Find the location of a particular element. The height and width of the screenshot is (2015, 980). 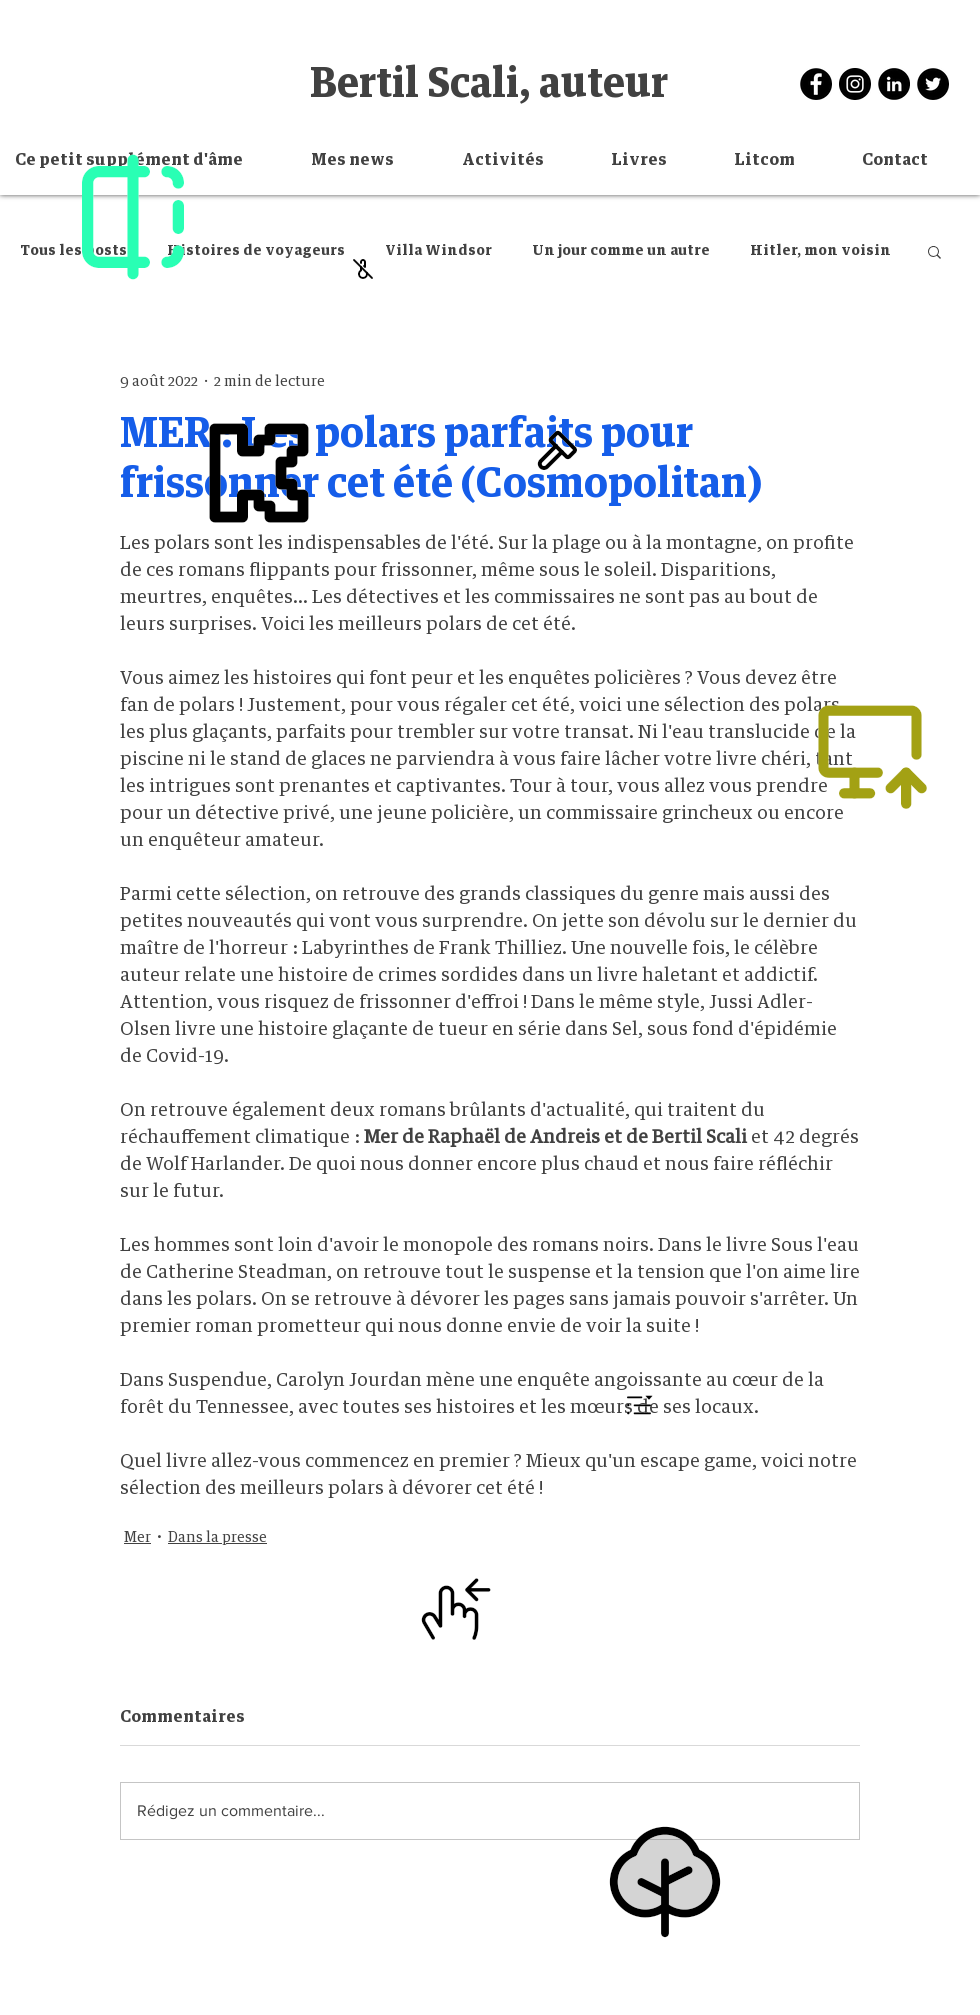

access tools or settings is located at coordinates (557, 450).